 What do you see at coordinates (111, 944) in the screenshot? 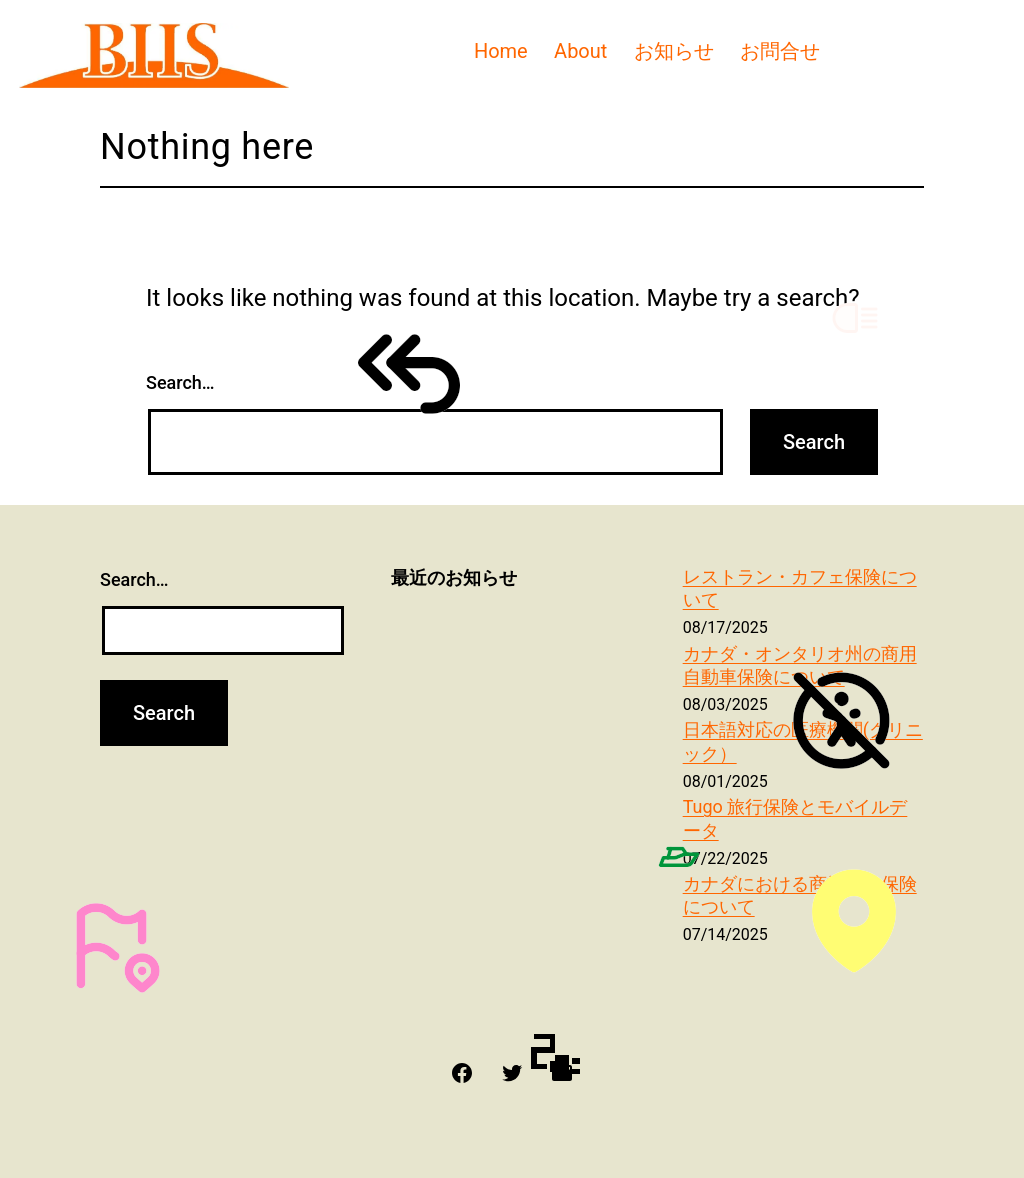
I see `mark or flag a location on the map` at bounding box center [111, 944].